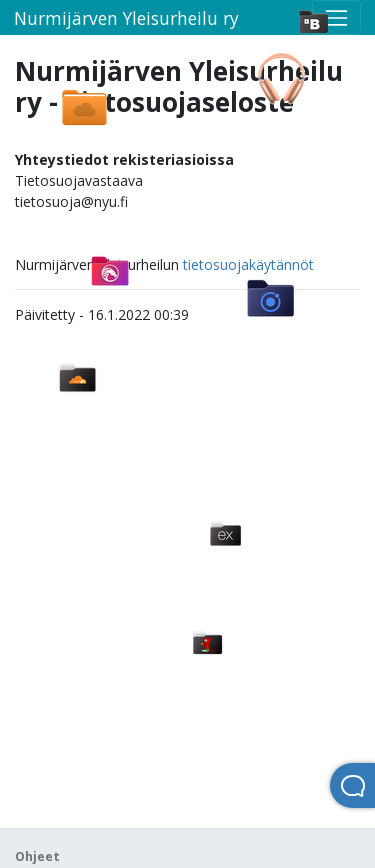 This screenshot has height=868, width=375. What do you see at coordinates (84, 107) in the screenshot?
I see `access cloud-synced files and folders` at bounding box center [84, 107].